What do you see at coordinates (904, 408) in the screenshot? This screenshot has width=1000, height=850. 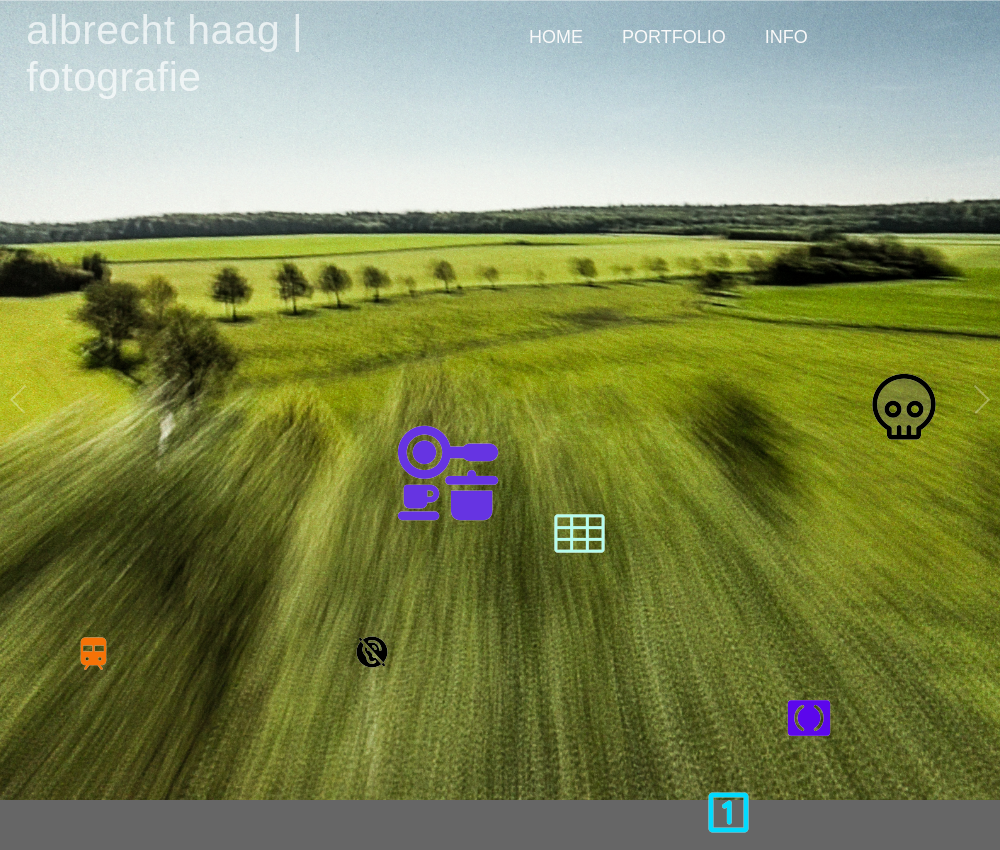 I see `indicates danger or fatal error` at bounding box center [904, 408].